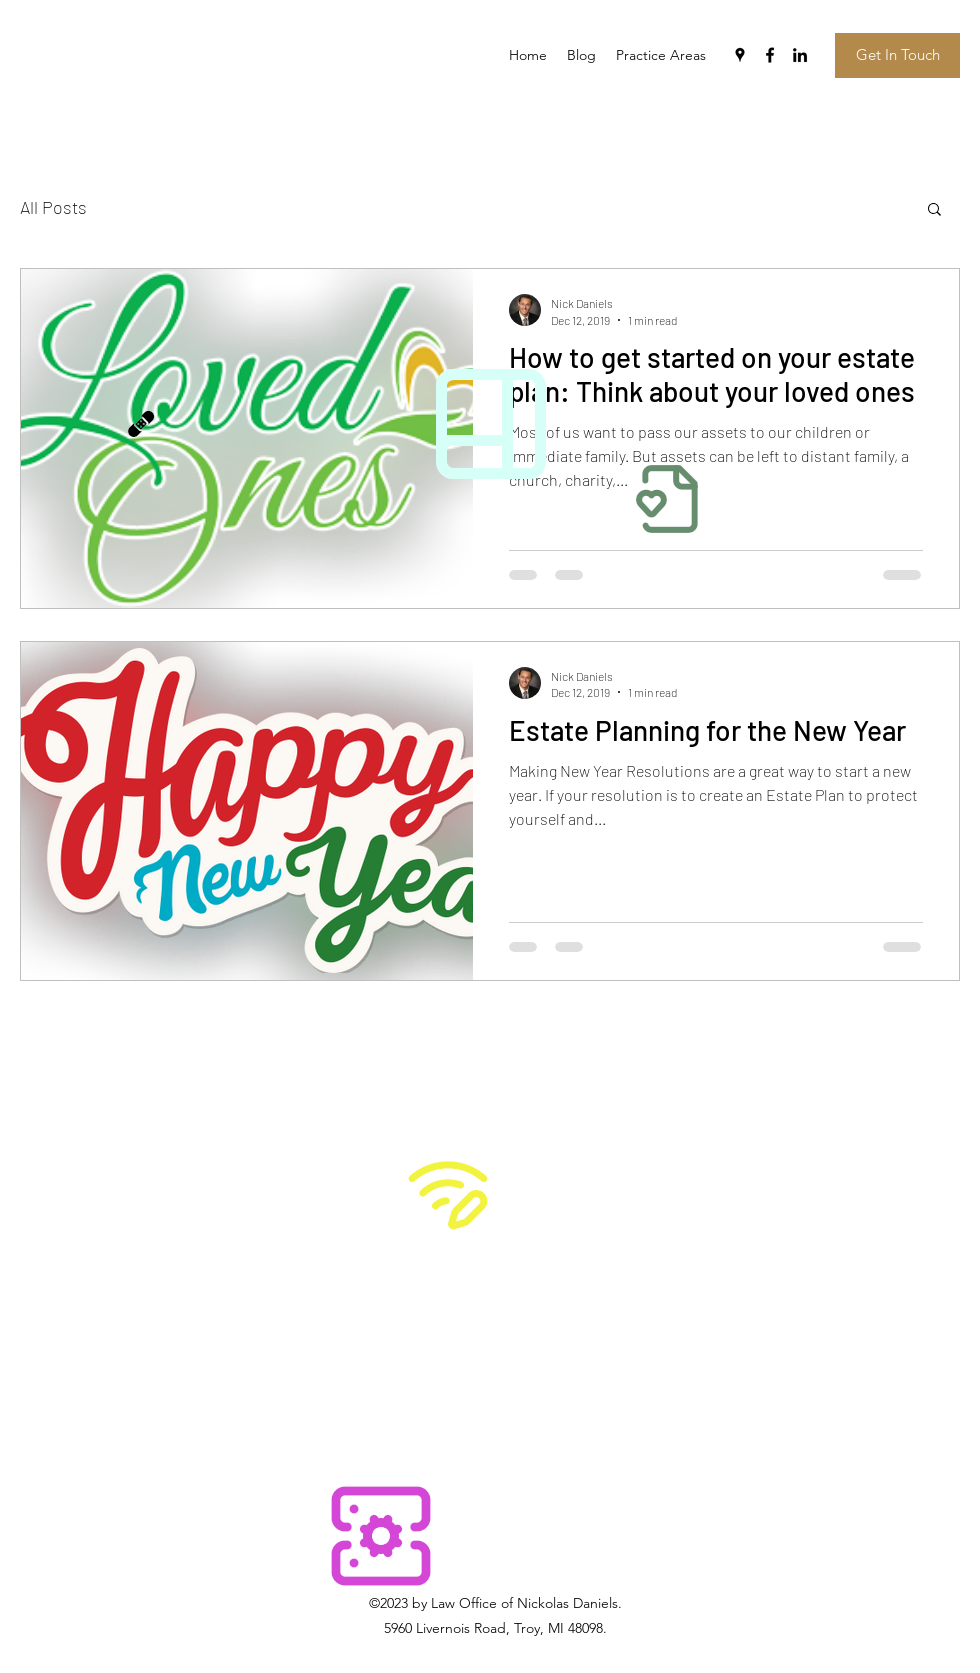  Describe the element at coordinates (141, 424) in the screenshot. I see `access first aid or medical help` at that location.